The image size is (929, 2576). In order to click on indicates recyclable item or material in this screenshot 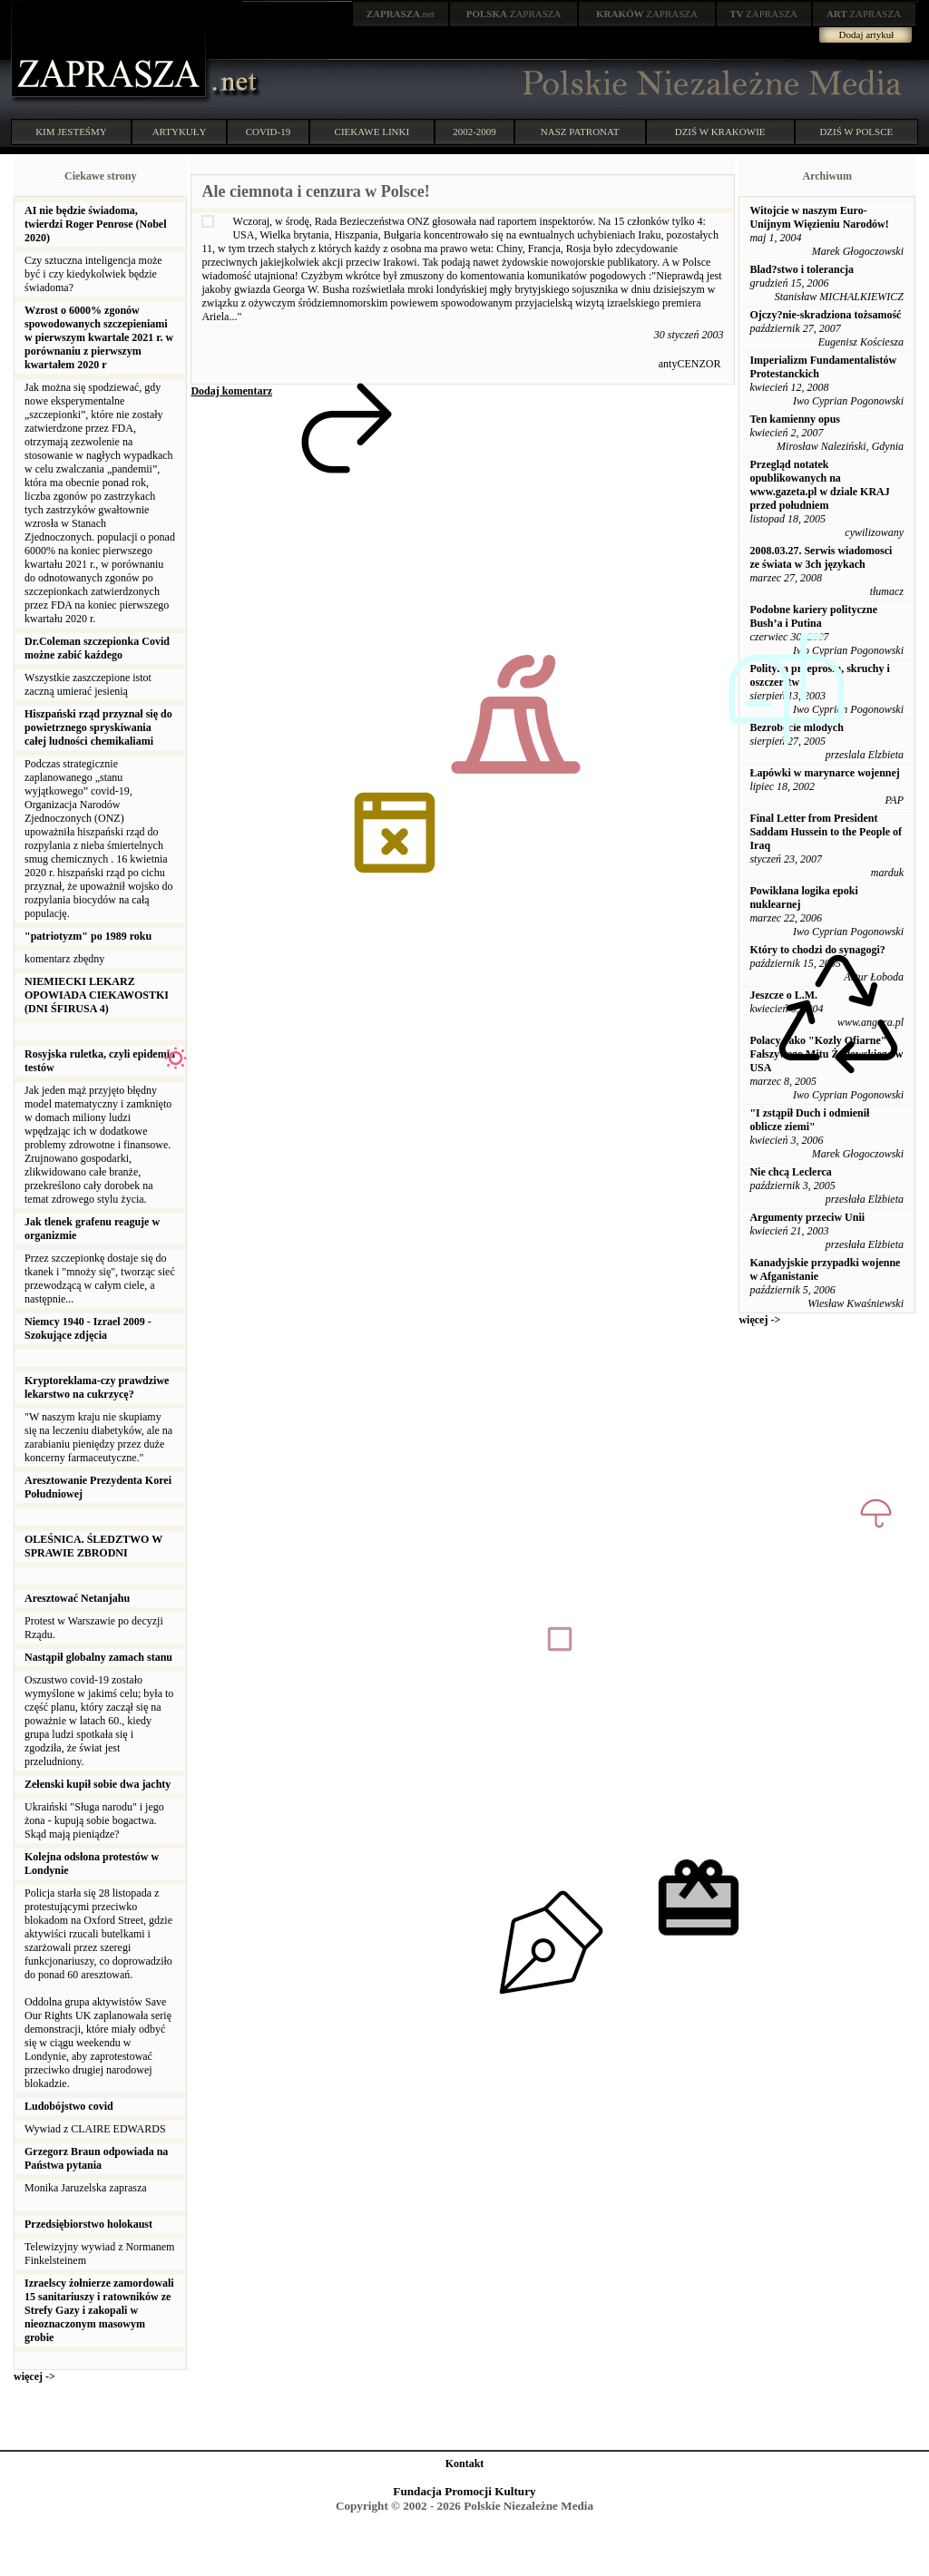, I will do `click(838, 1014)`.